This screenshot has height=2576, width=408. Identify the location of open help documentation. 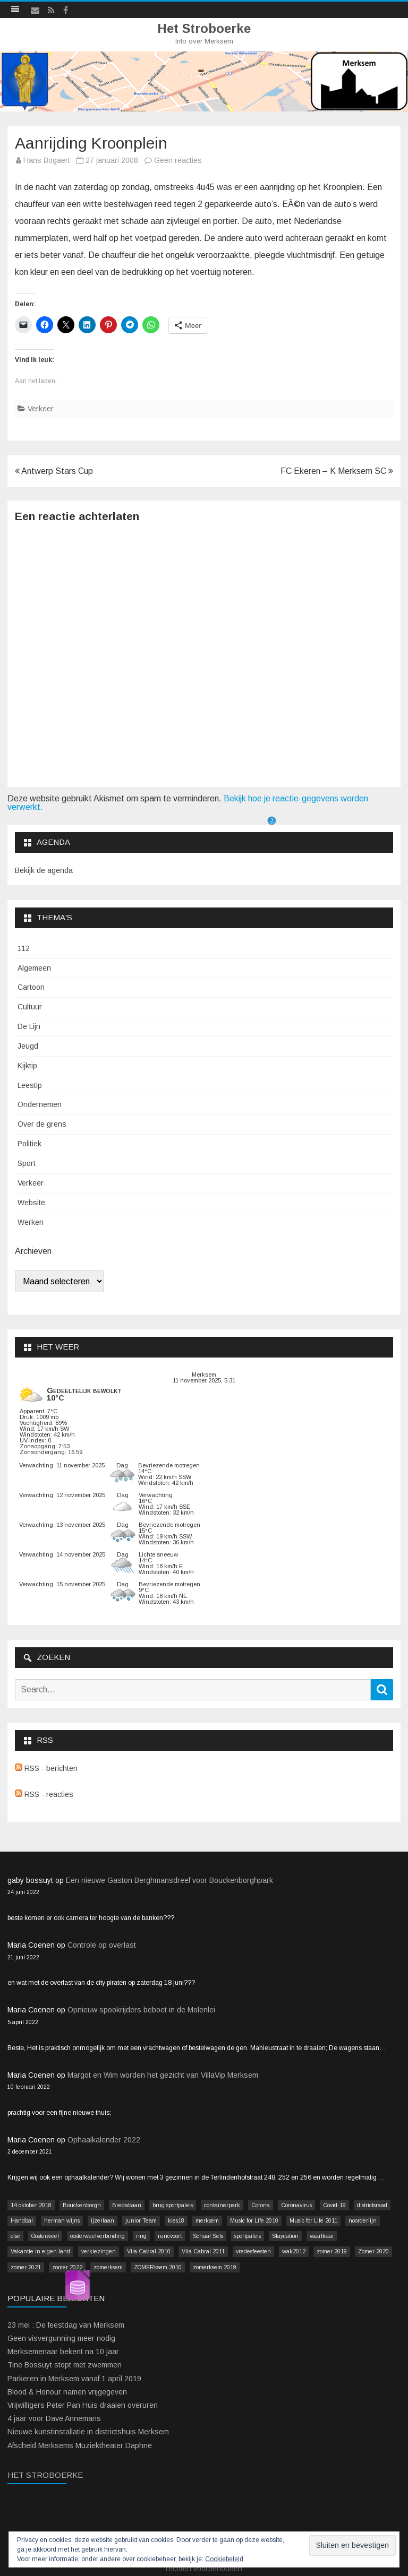
(271, 820).